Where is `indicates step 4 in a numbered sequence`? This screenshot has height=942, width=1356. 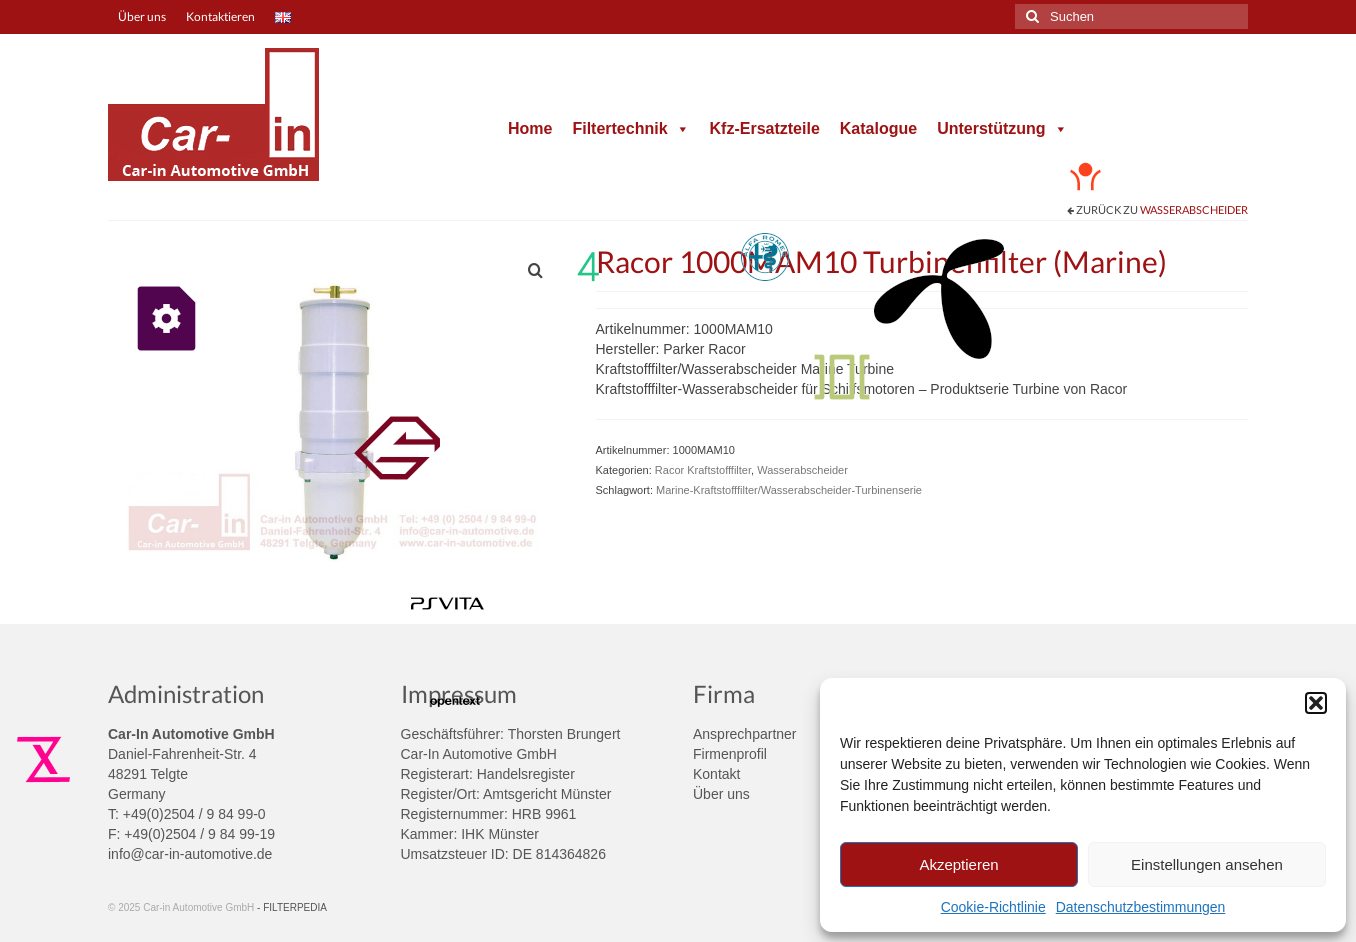
indicates step 4 in a numbered sequence is located at coordinates (589, 267).